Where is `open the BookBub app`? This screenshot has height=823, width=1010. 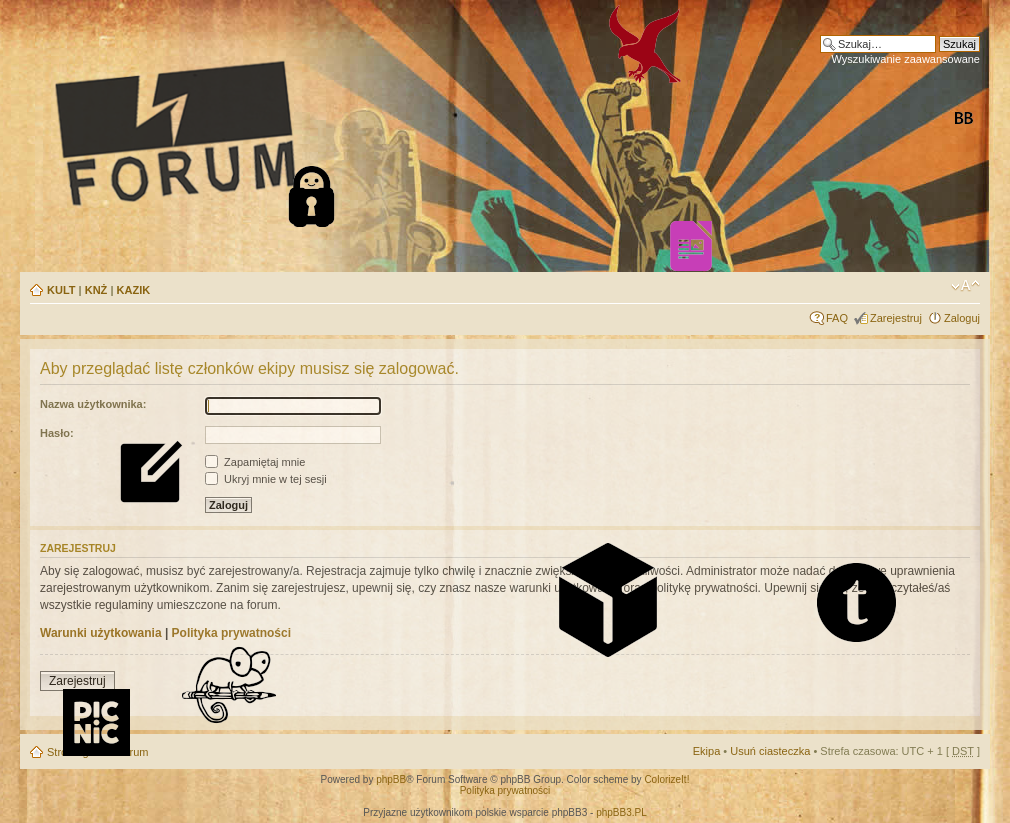 open the BookBub app is located at coordinates (964, 118).